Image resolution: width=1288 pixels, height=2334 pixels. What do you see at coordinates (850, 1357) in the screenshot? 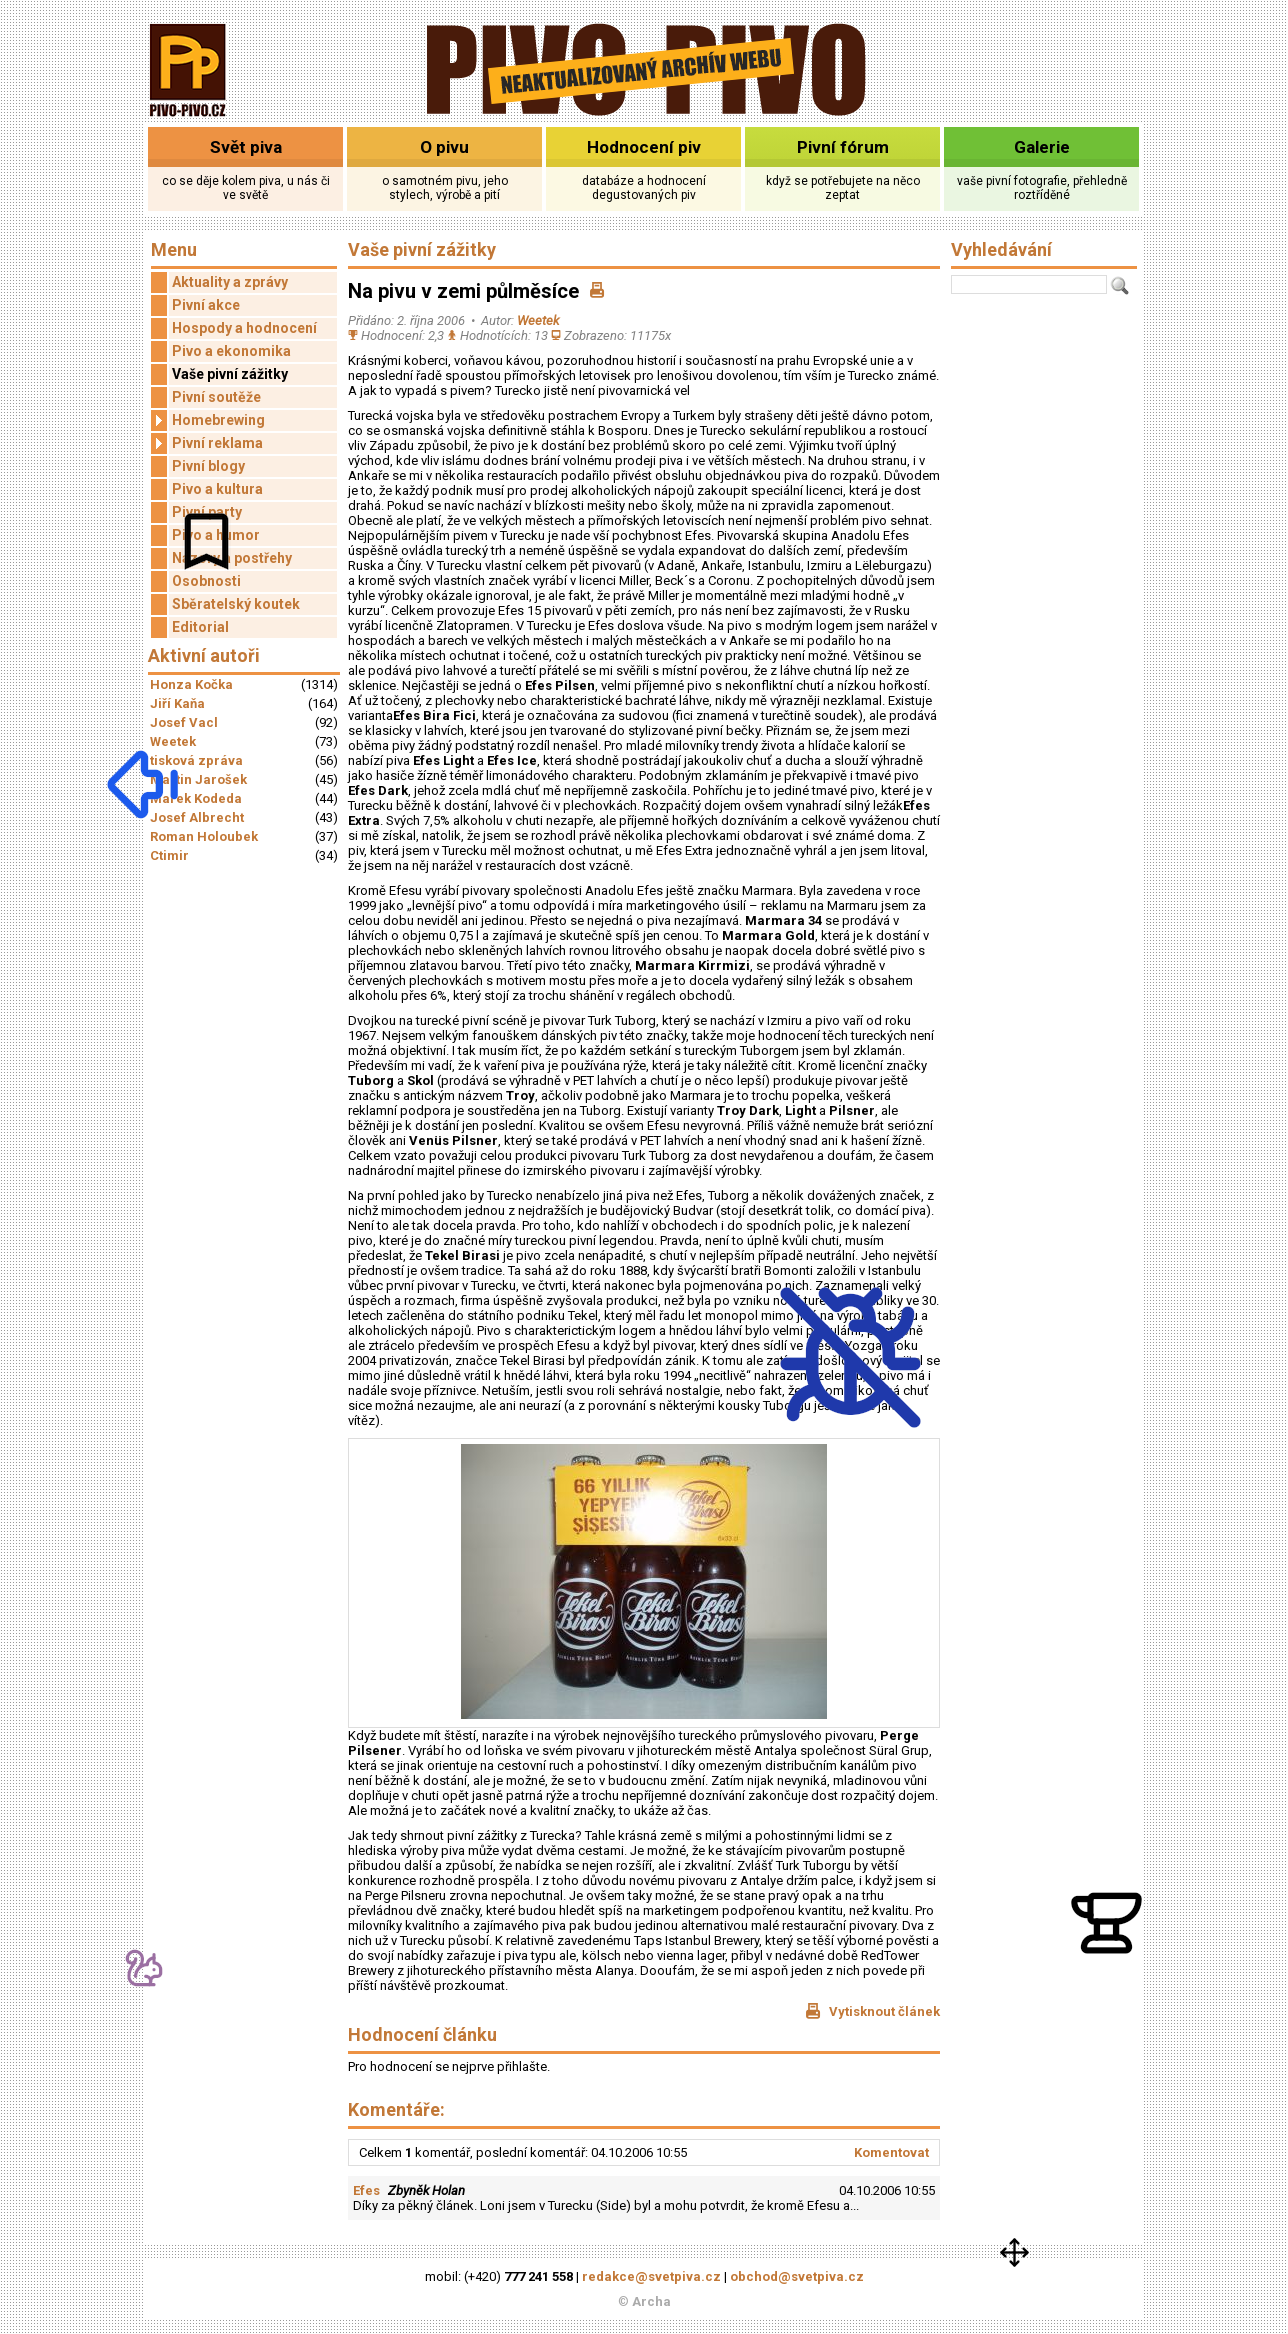
I see `disable bug tracking or error reporting` at bounding box center [850, 1357].